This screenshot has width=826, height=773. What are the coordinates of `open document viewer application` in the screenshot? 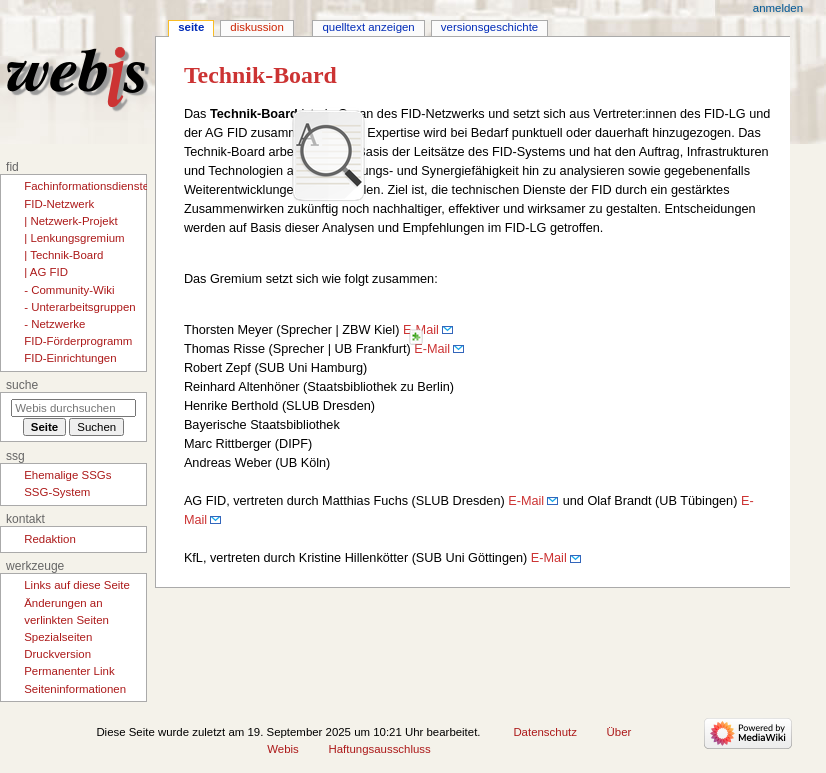 It's located at (328, 155).